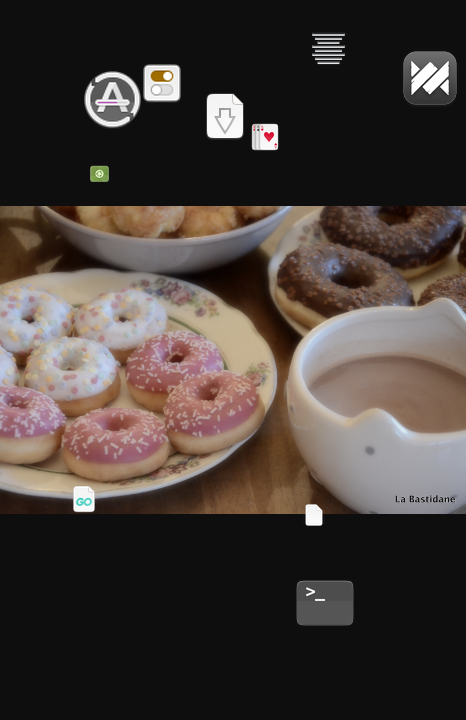 This screenshot has width=466, height=720. I want to click on open the terminal application, so click(325, 603).